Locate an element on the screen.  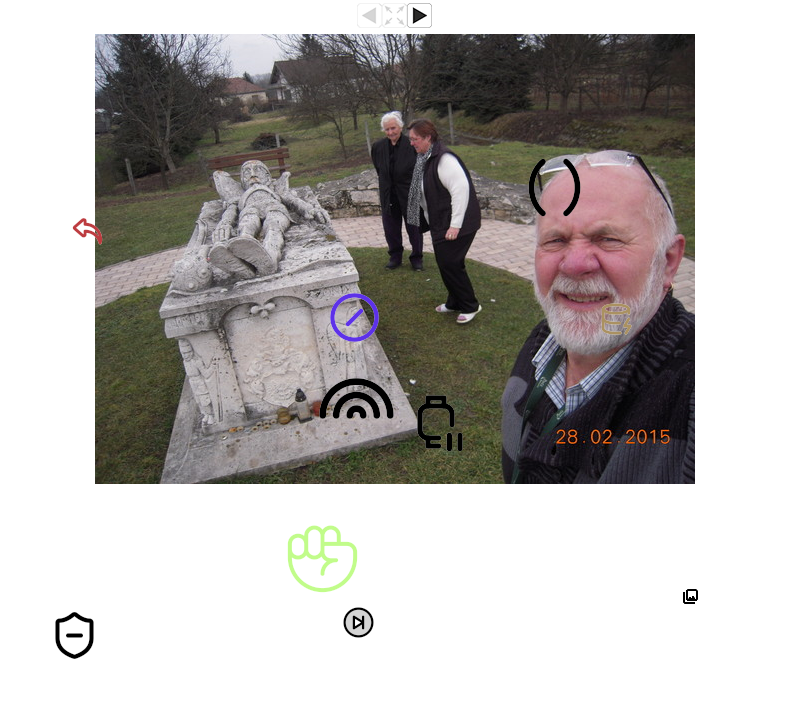
view photo collections or albums is located at coordinates (690, 596).